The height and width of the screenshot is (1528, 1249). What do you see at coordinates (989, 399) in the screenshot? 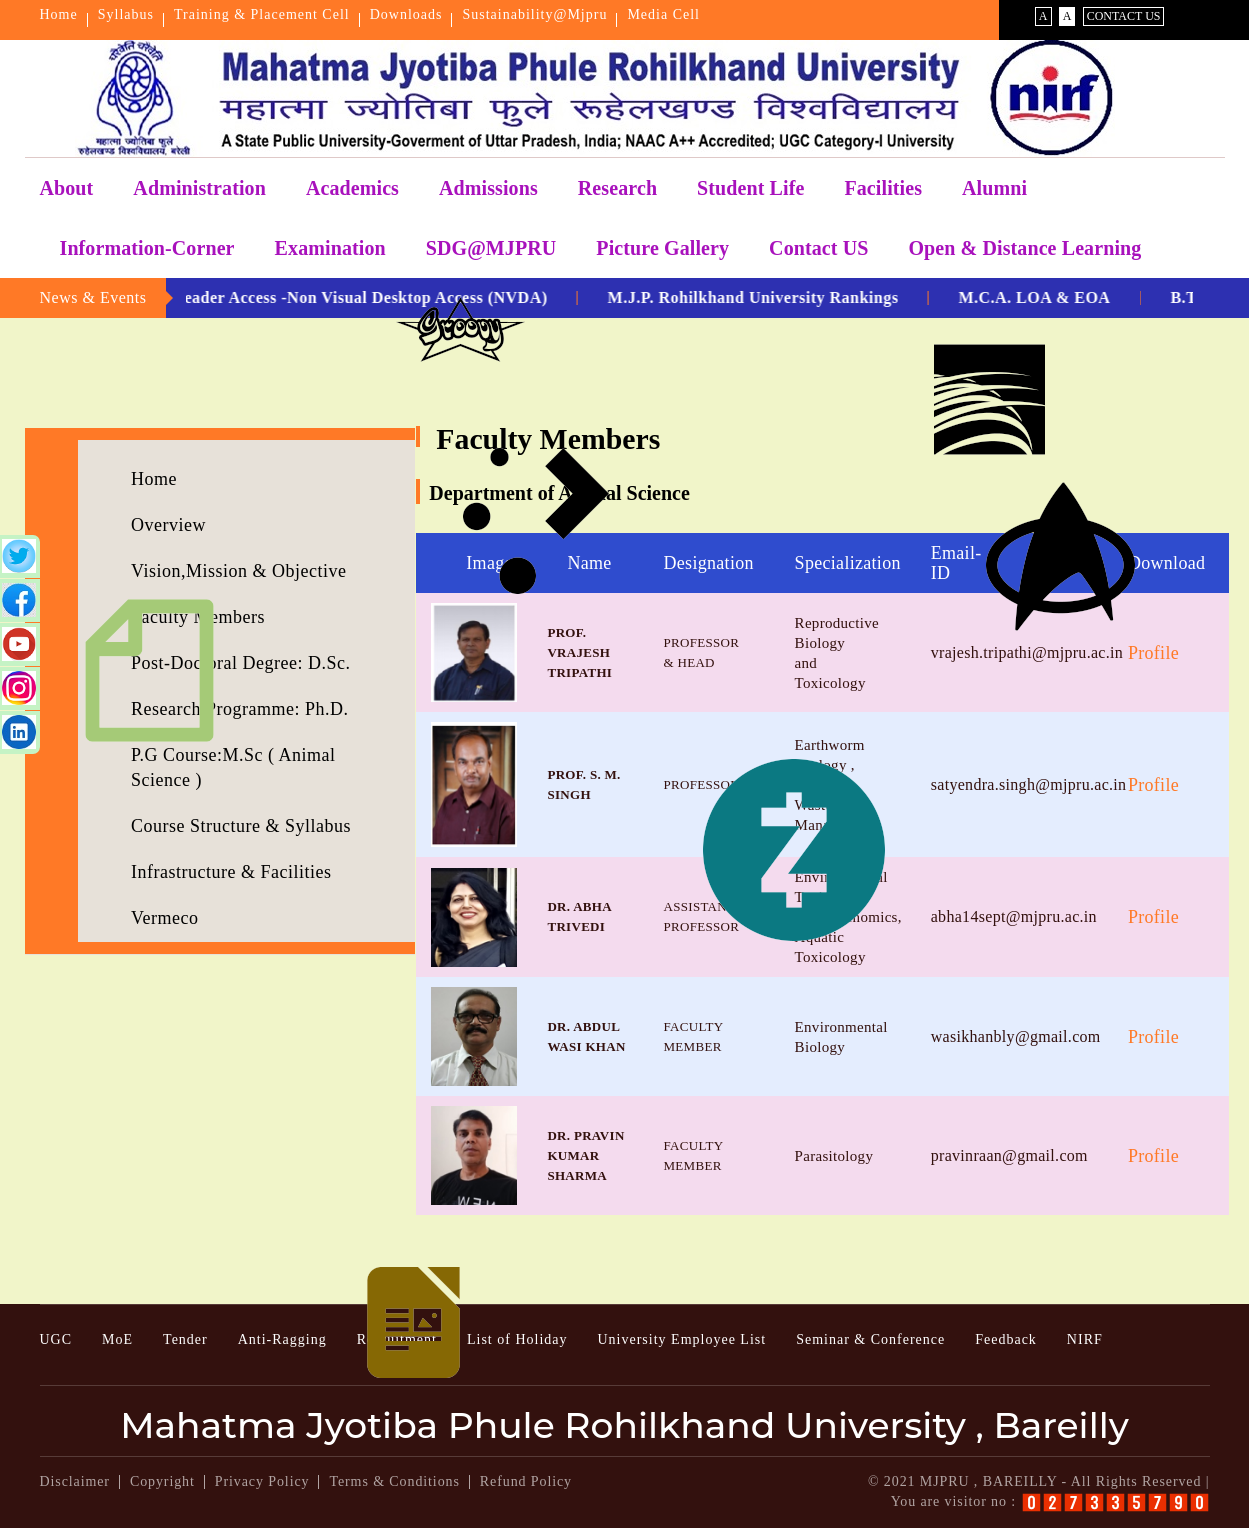
I see `open the Copa Airlines app` at bounding box center [989, 399].